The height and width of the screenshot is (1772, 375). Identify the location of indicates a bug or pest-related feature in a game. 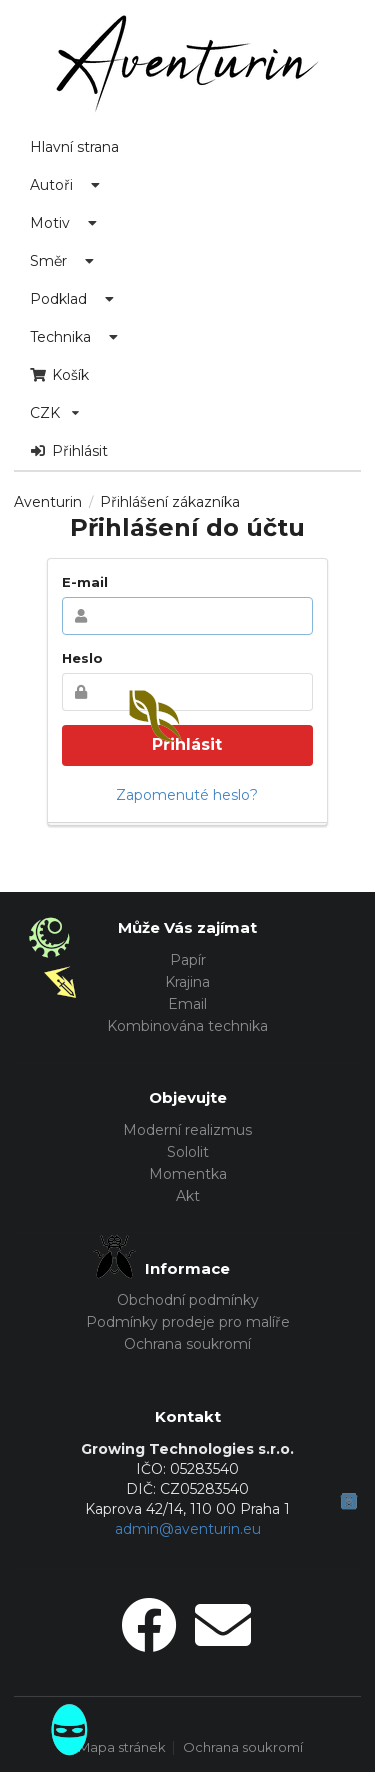
(114, 1256).